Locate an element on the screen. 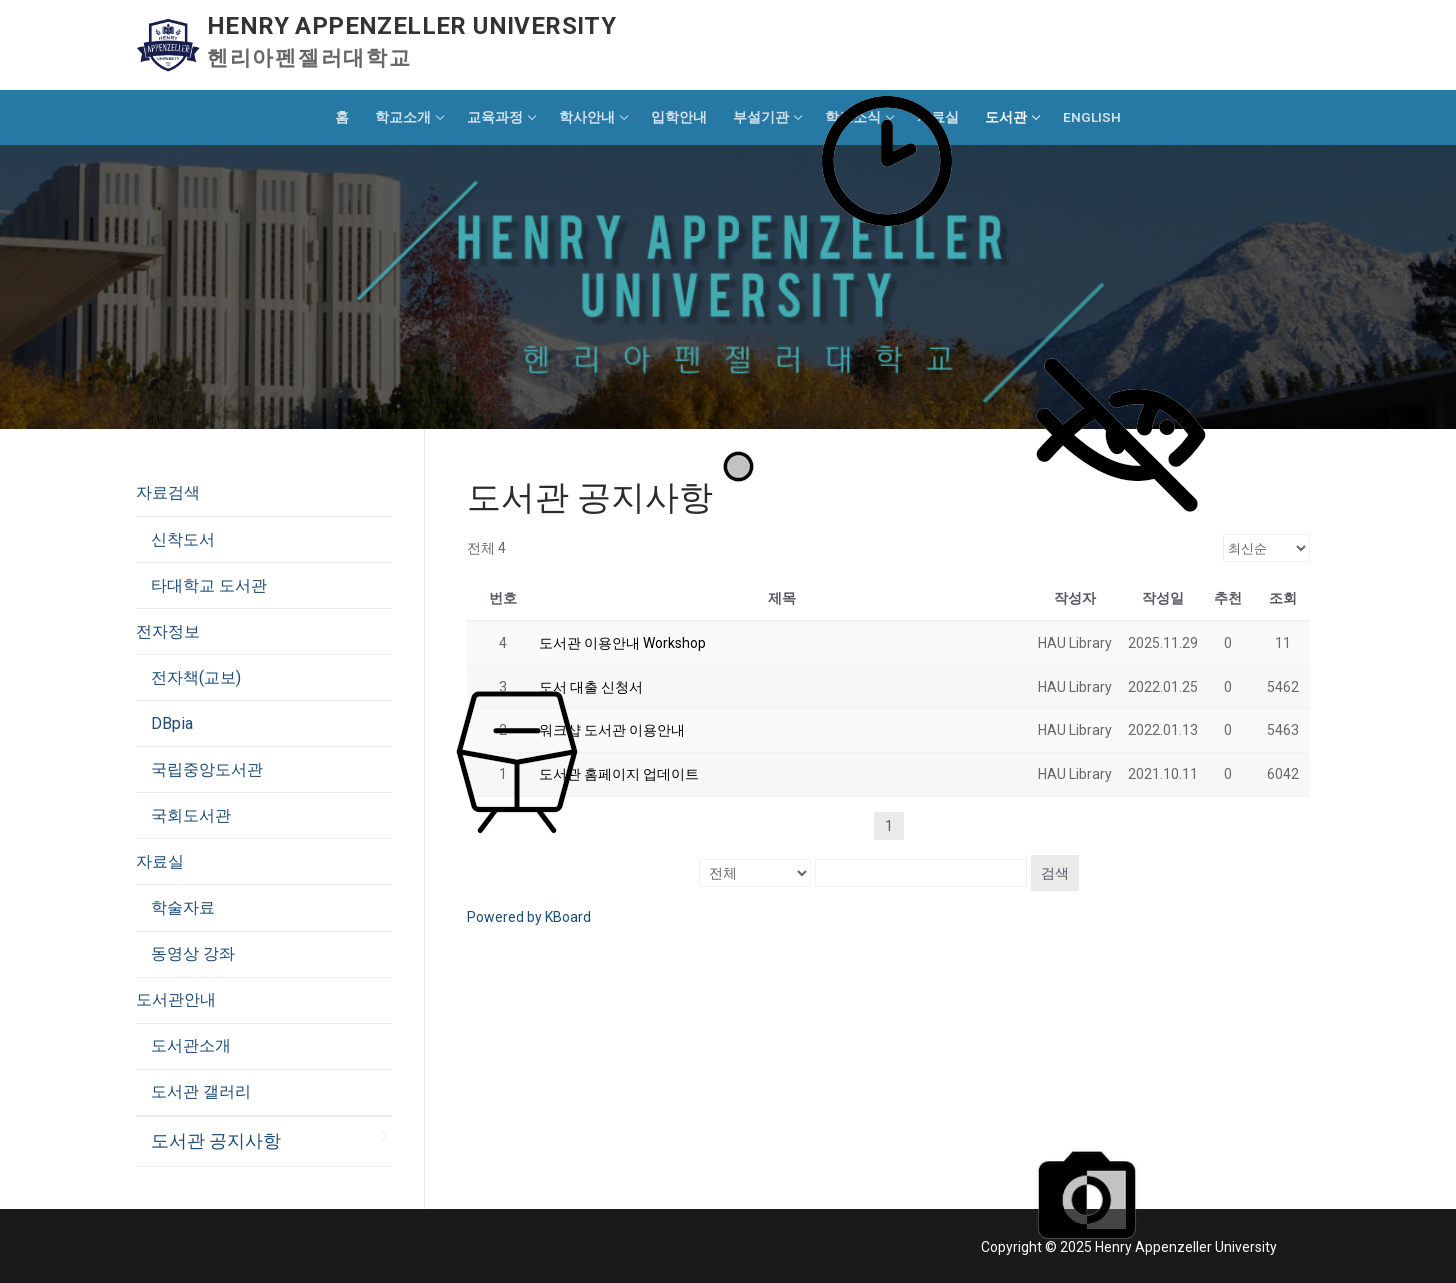 The image size is (1456, 1283). apply black and white filter to photo is located at coordinates (1087, 1195).